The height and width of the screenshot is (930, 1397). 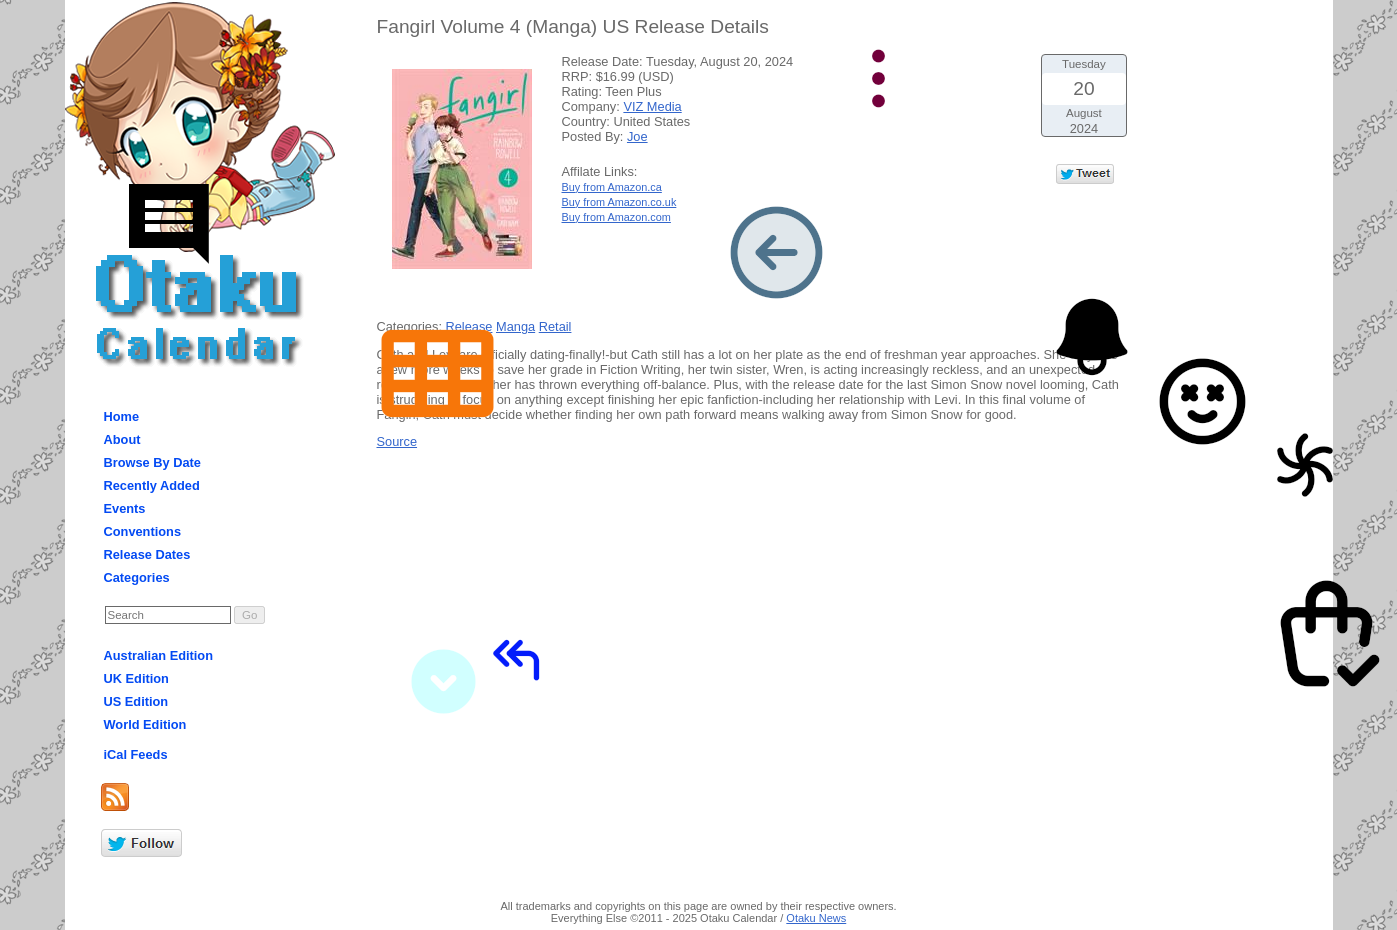 I want to click on open comments section, so click(x=169, y=224).